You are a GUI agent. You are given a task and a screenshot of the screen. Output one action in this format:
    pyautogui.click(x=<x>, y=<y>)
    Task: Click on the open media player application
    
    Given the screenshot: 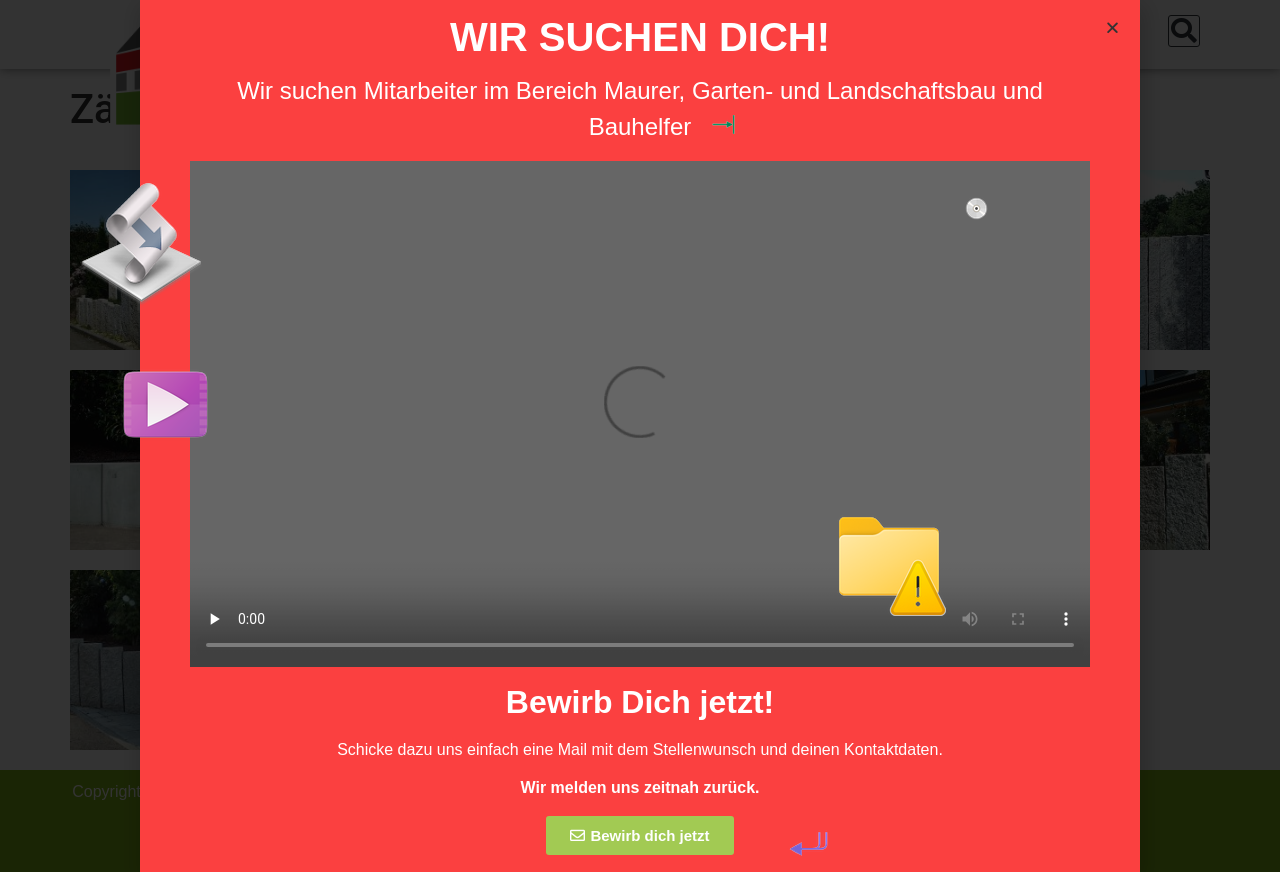 What is the action you would take?
    pyautogui.click(x=165, y=404)
    